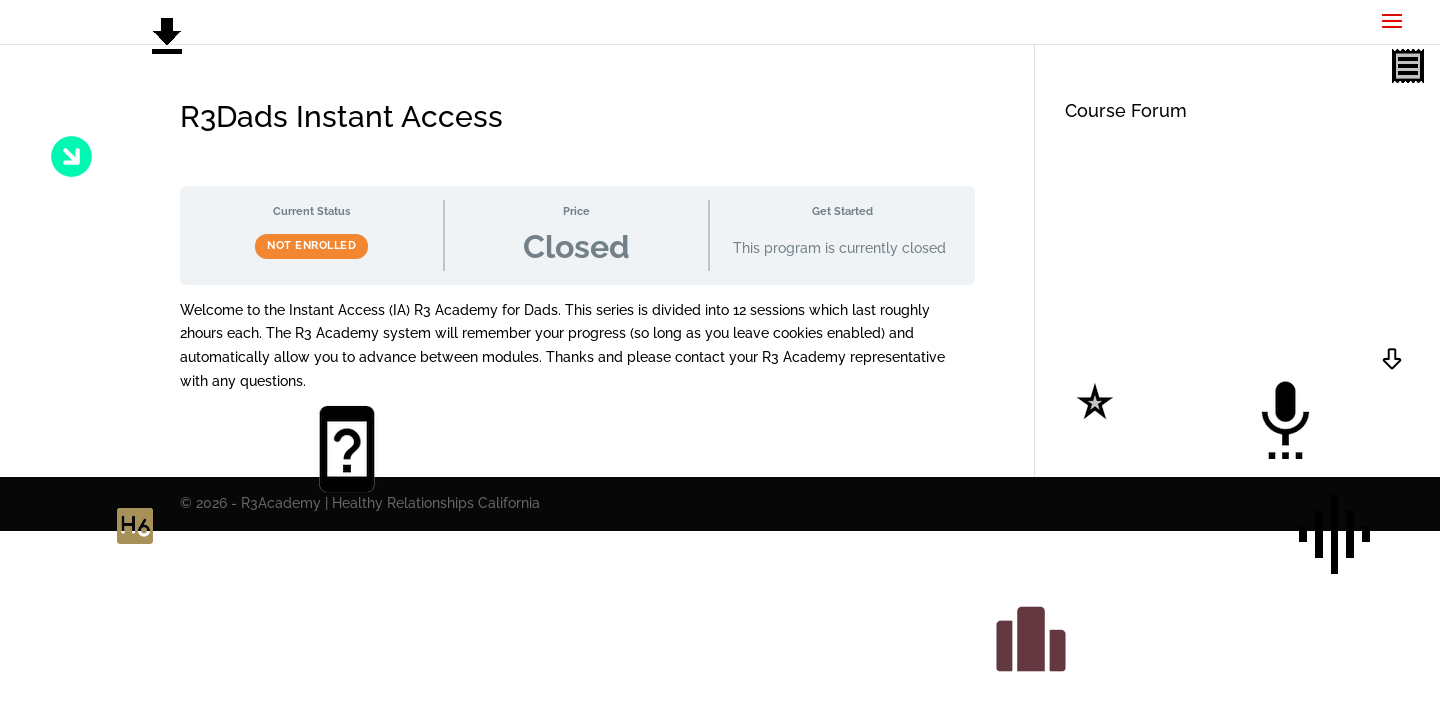 This screenshot has width=1440, height=720. What do you see at coordinates (135, 526) in the screenshot?
I see `format text as heading level 6` at bounding box center [135, 526].